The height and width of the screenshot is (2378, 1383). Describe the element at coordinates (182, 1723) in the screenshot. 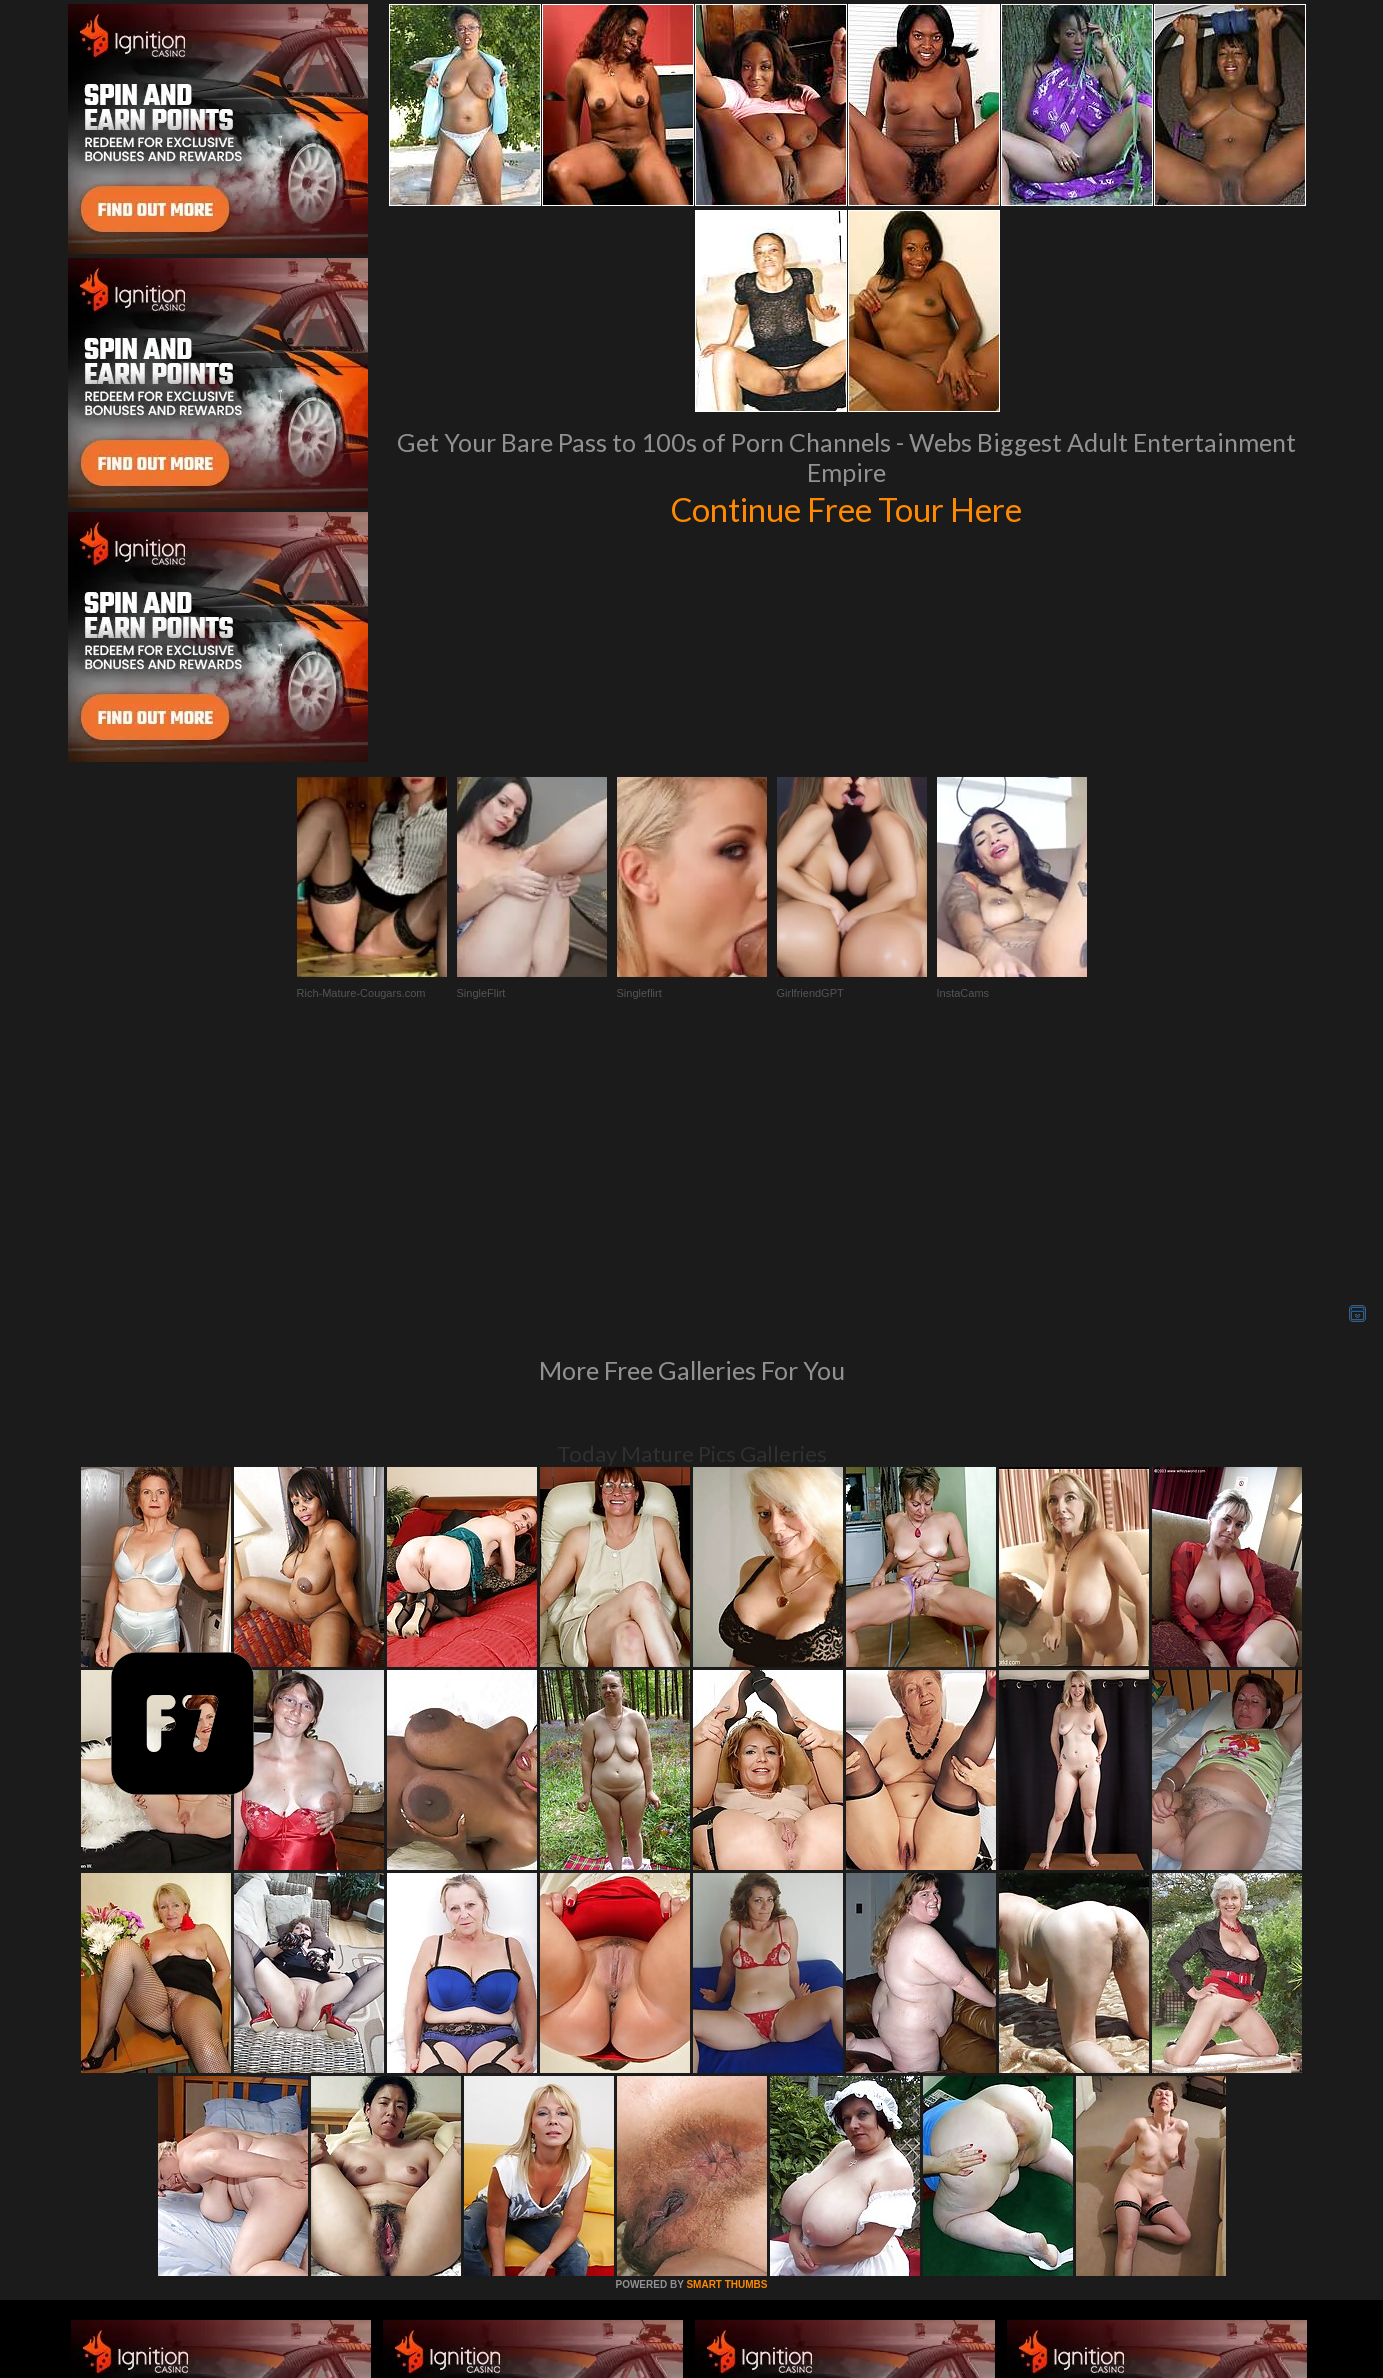

I see `F7 keyboard function key` at that location.